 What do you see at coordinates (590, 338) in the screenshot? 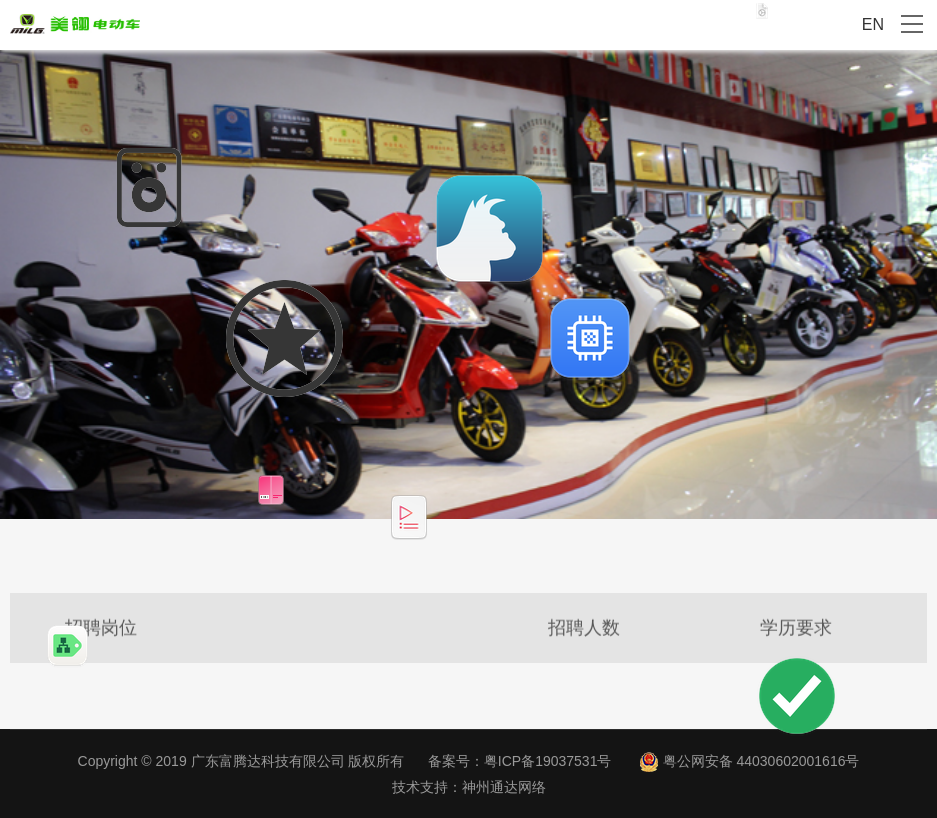
I see `browse electronics or hardware apps` at bounding box center [590, 338].